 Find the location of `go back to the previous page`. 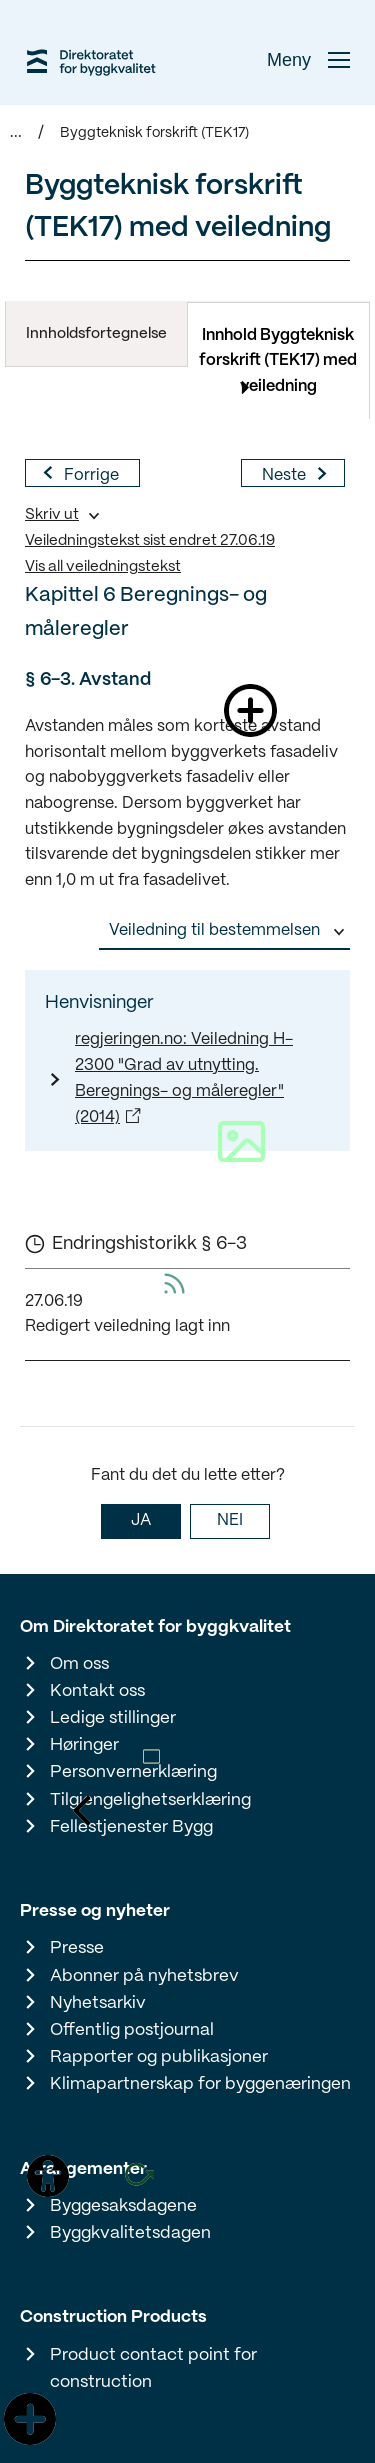

go back to the previous page is located at coordinates (84, 1810).